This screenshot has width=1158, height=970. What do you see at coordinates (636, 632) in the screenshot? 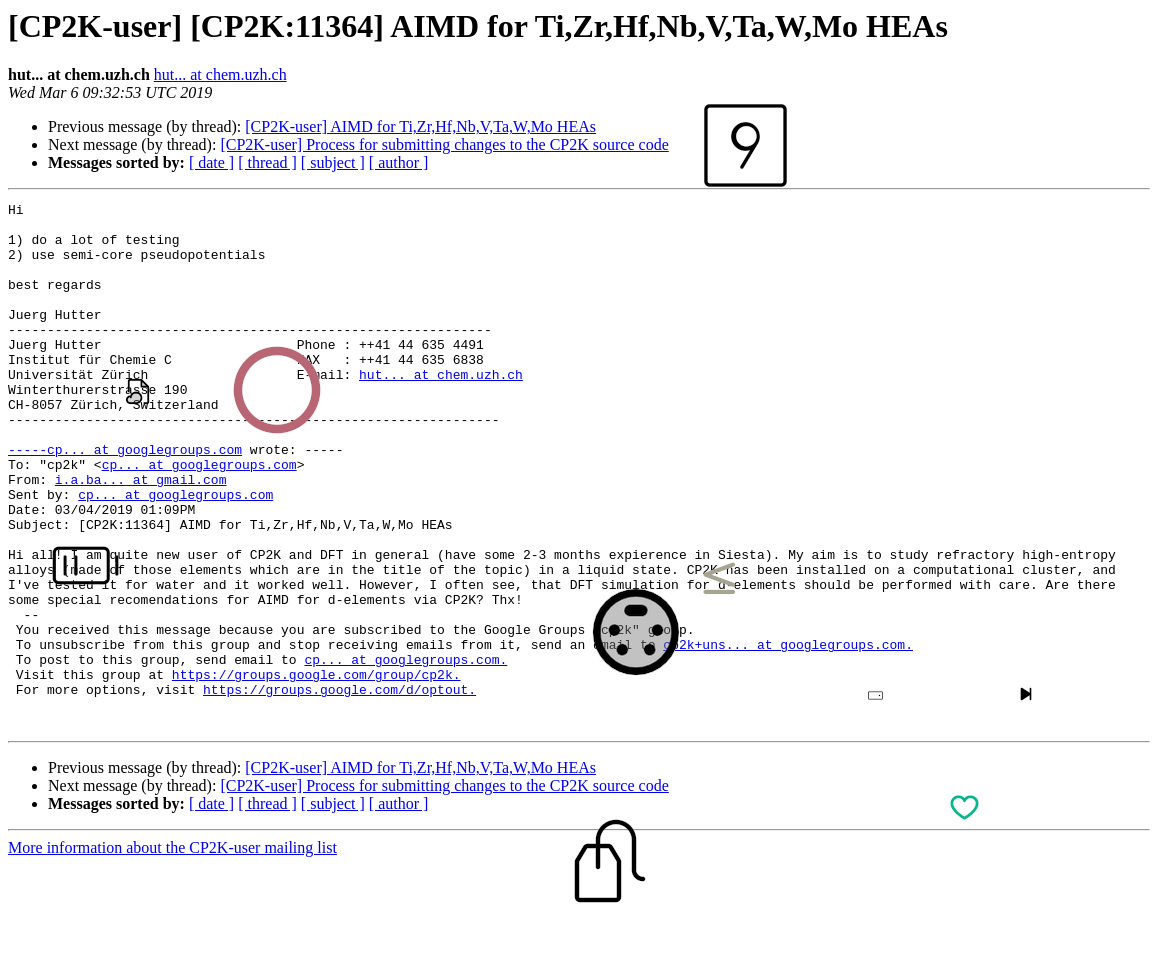
I see `configure s-video input settings` at bounding box center [636, 632].